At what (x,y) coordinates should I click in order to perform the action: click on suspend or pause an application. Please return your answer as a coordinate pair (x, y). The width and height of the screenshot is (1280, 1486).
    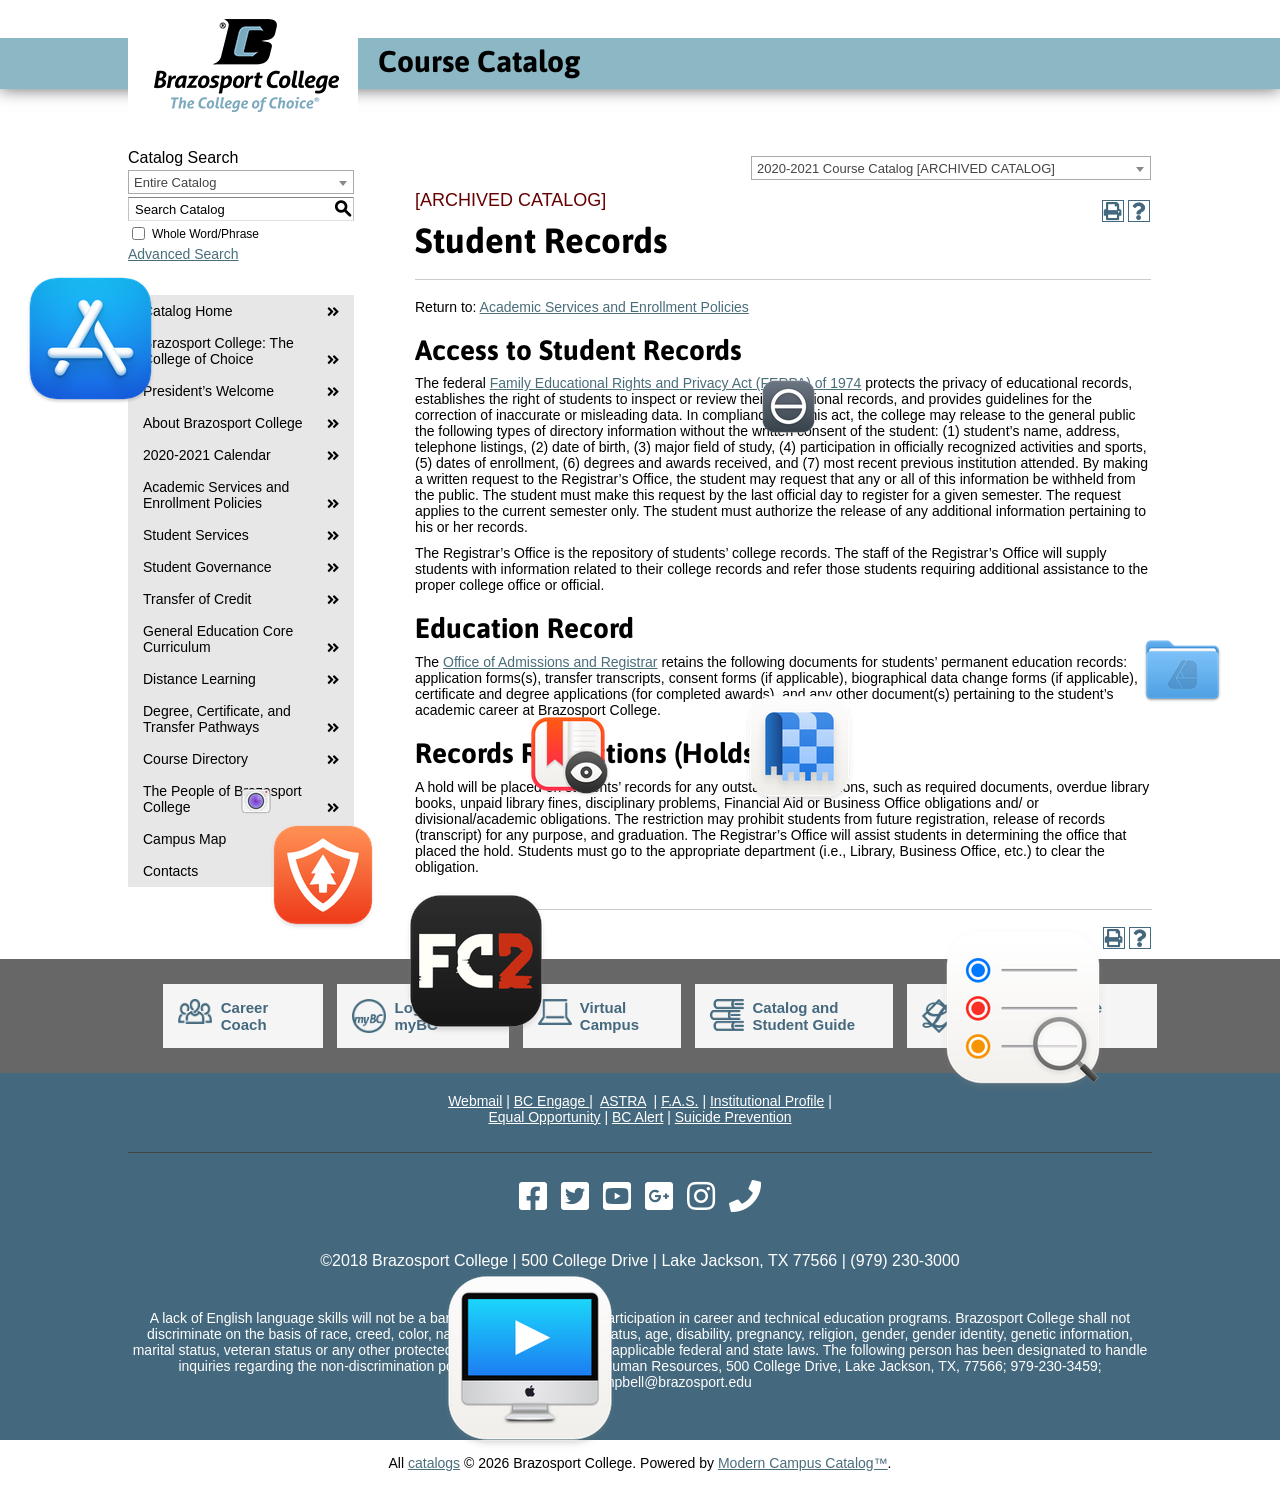
    Looking at the image, I should click on (788, 406).